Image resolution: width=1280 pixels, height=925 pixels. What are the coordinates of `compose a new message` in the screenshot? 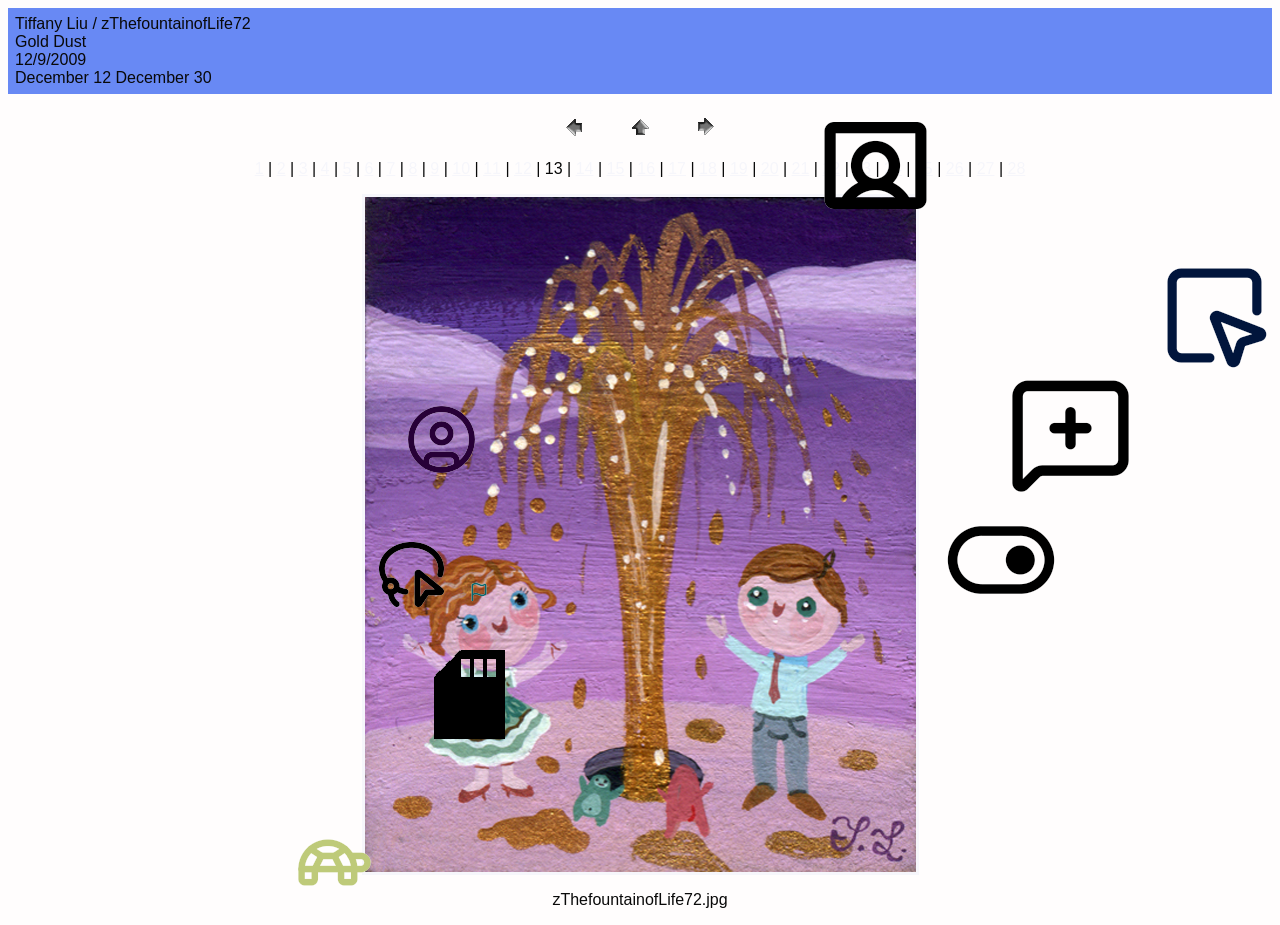 It's located at (1070, 433).